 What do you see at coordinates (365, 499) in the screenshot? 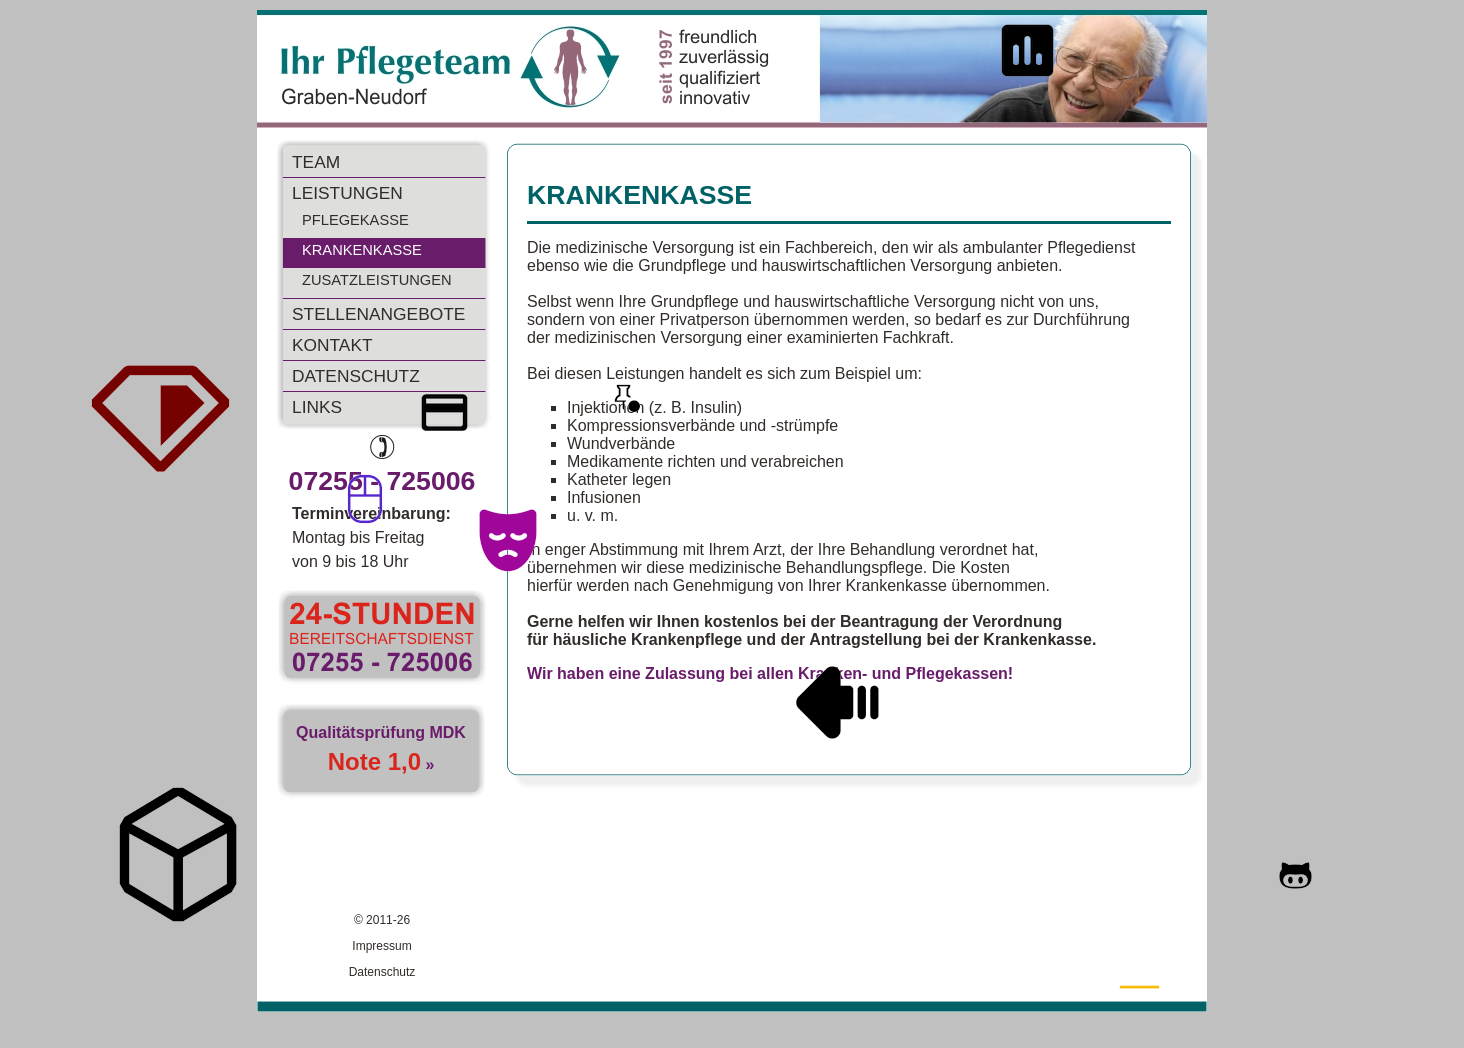
I see `adjust mouse or pointer settings` at bounding box center [365, 499].